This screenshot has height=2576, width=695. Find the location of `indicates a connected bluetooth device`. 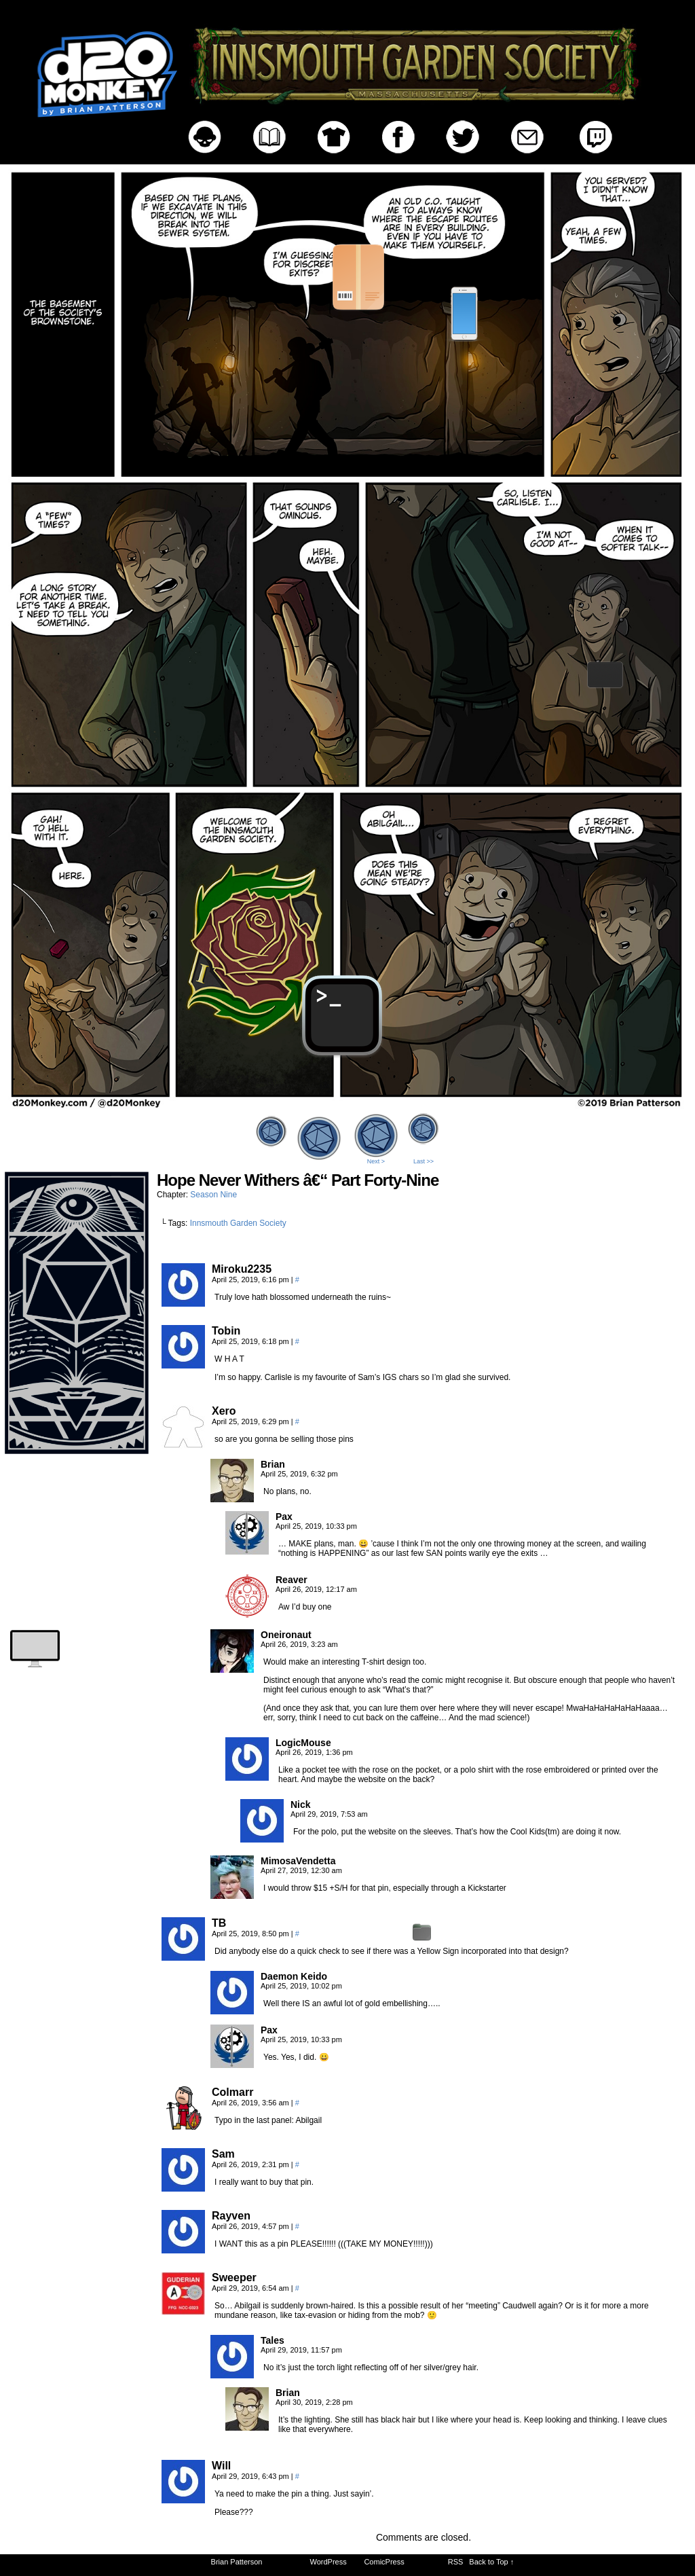

indicates a connected bluetooth device is located at coordinates (605, 674).